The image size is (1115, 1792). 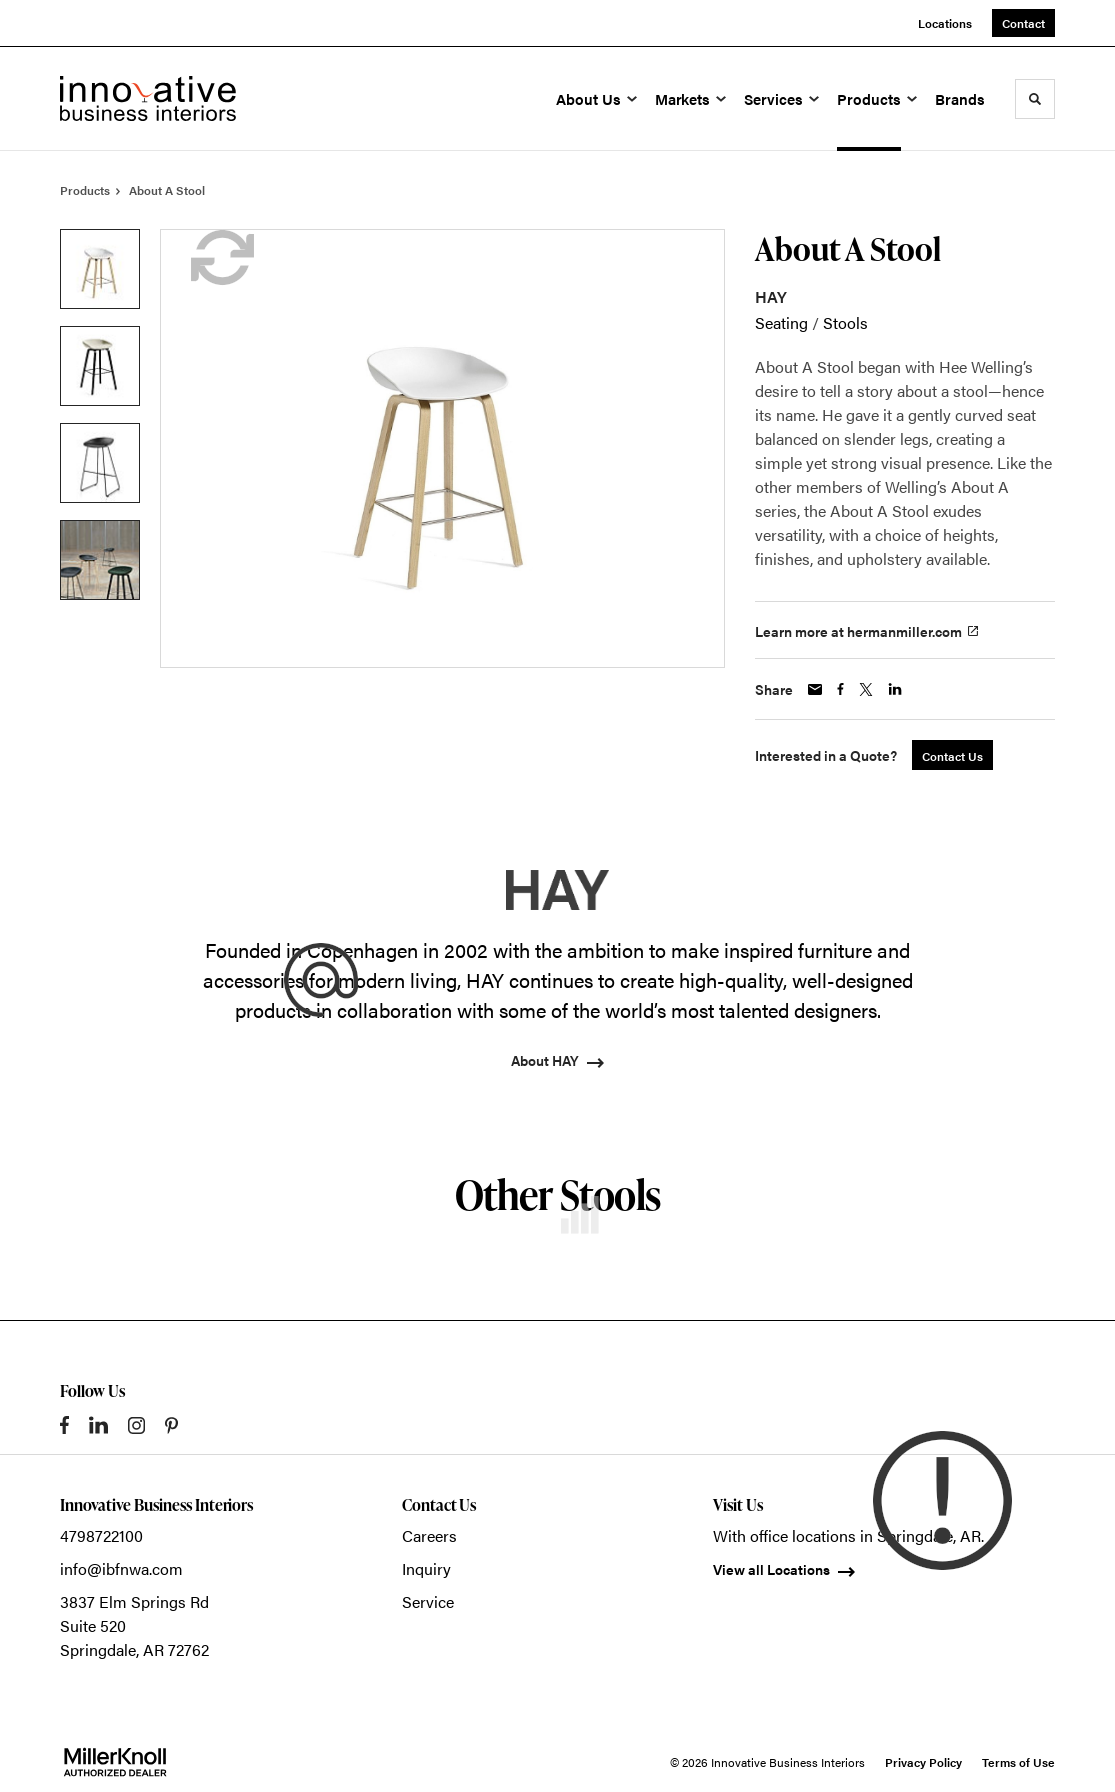 What do you see at coordinates (581, 1216) in the screenshot?
I see `indicates no cellular signal available` at bounding box center [581, 1216].